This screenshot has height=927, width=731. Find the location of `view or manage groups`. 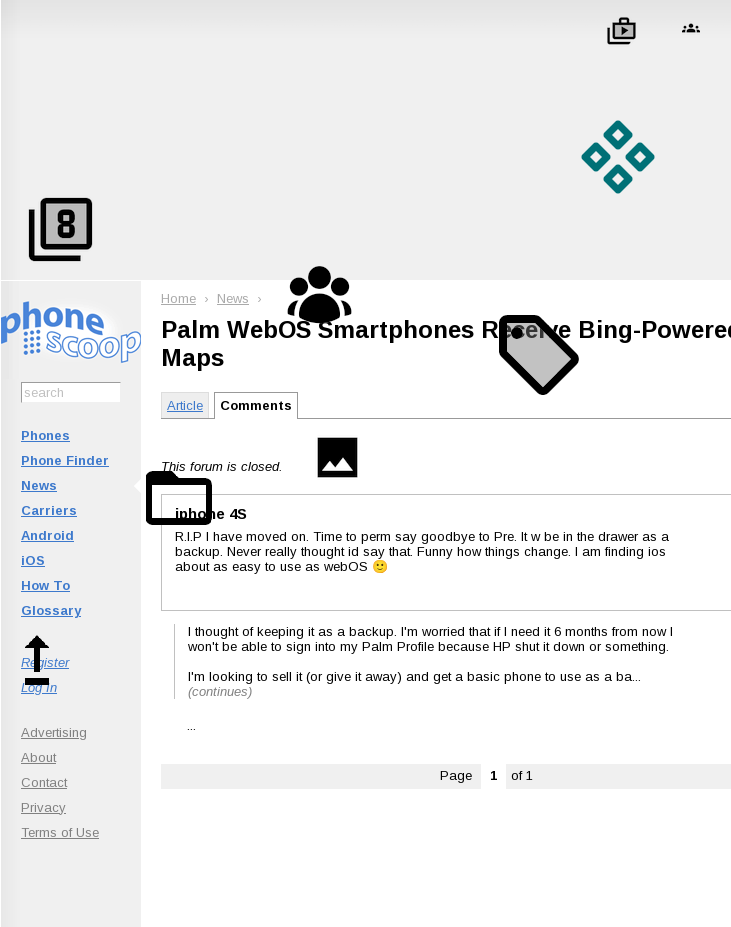

view or manage groups is located at coordinates (691, 28).